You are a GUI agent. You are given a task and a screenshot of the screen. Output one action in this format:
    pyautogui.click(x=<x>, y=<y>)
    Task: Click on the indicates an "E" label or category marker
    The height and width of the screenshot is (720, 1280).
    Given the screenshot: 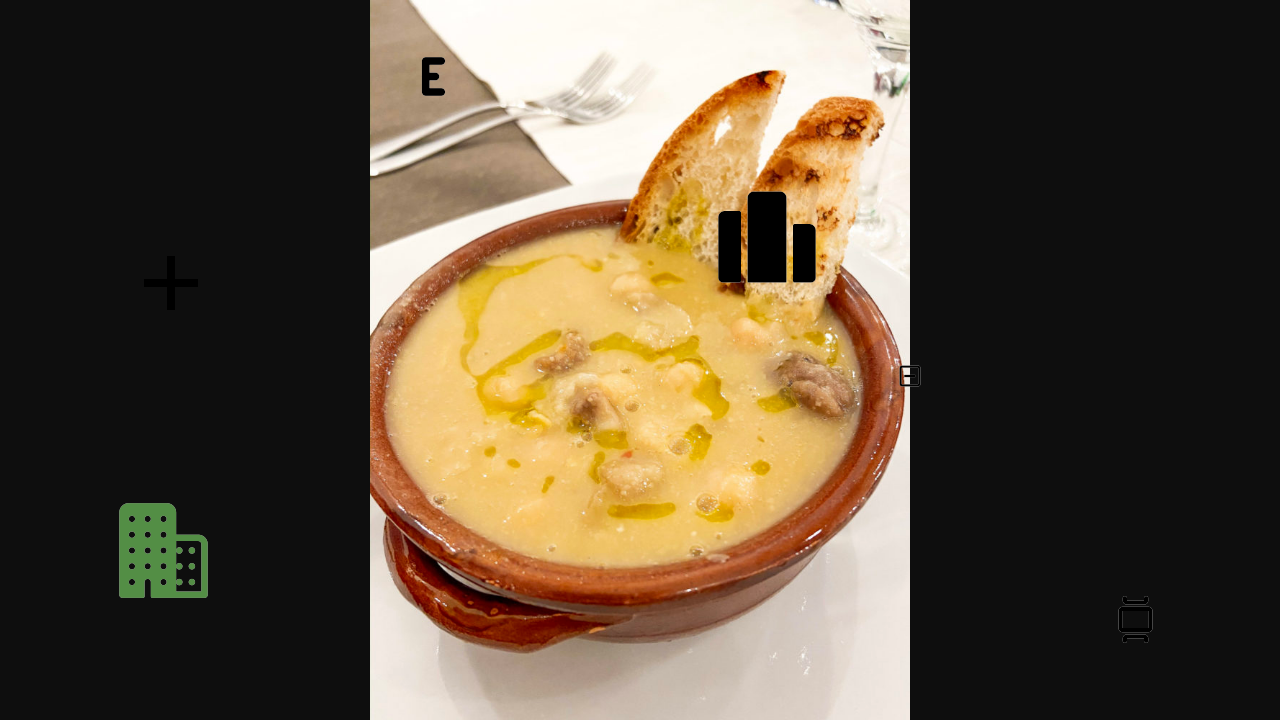 What is the action you would take?
    pyautogui.click(x=433, y=76)
    